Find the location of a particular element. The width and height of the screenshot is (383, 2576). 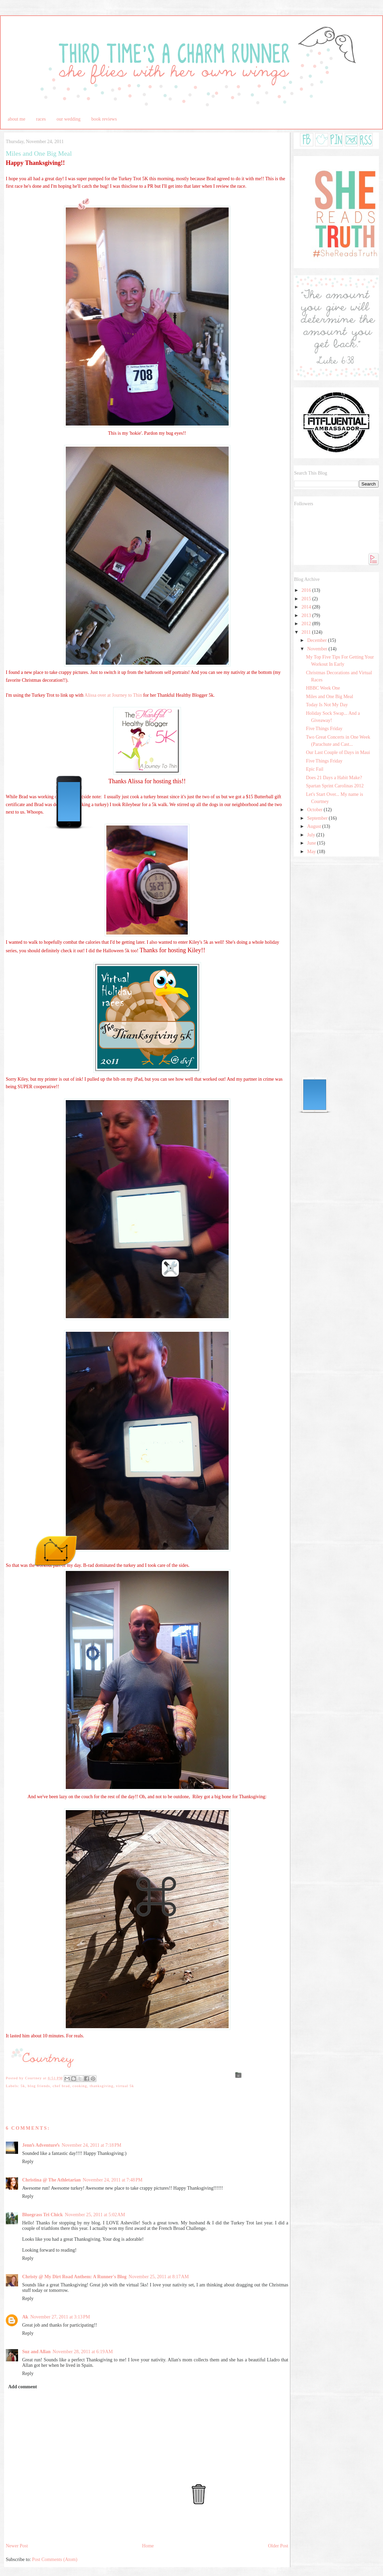

command key symbol on mac keyboards is located at coordinates (156, 1896).